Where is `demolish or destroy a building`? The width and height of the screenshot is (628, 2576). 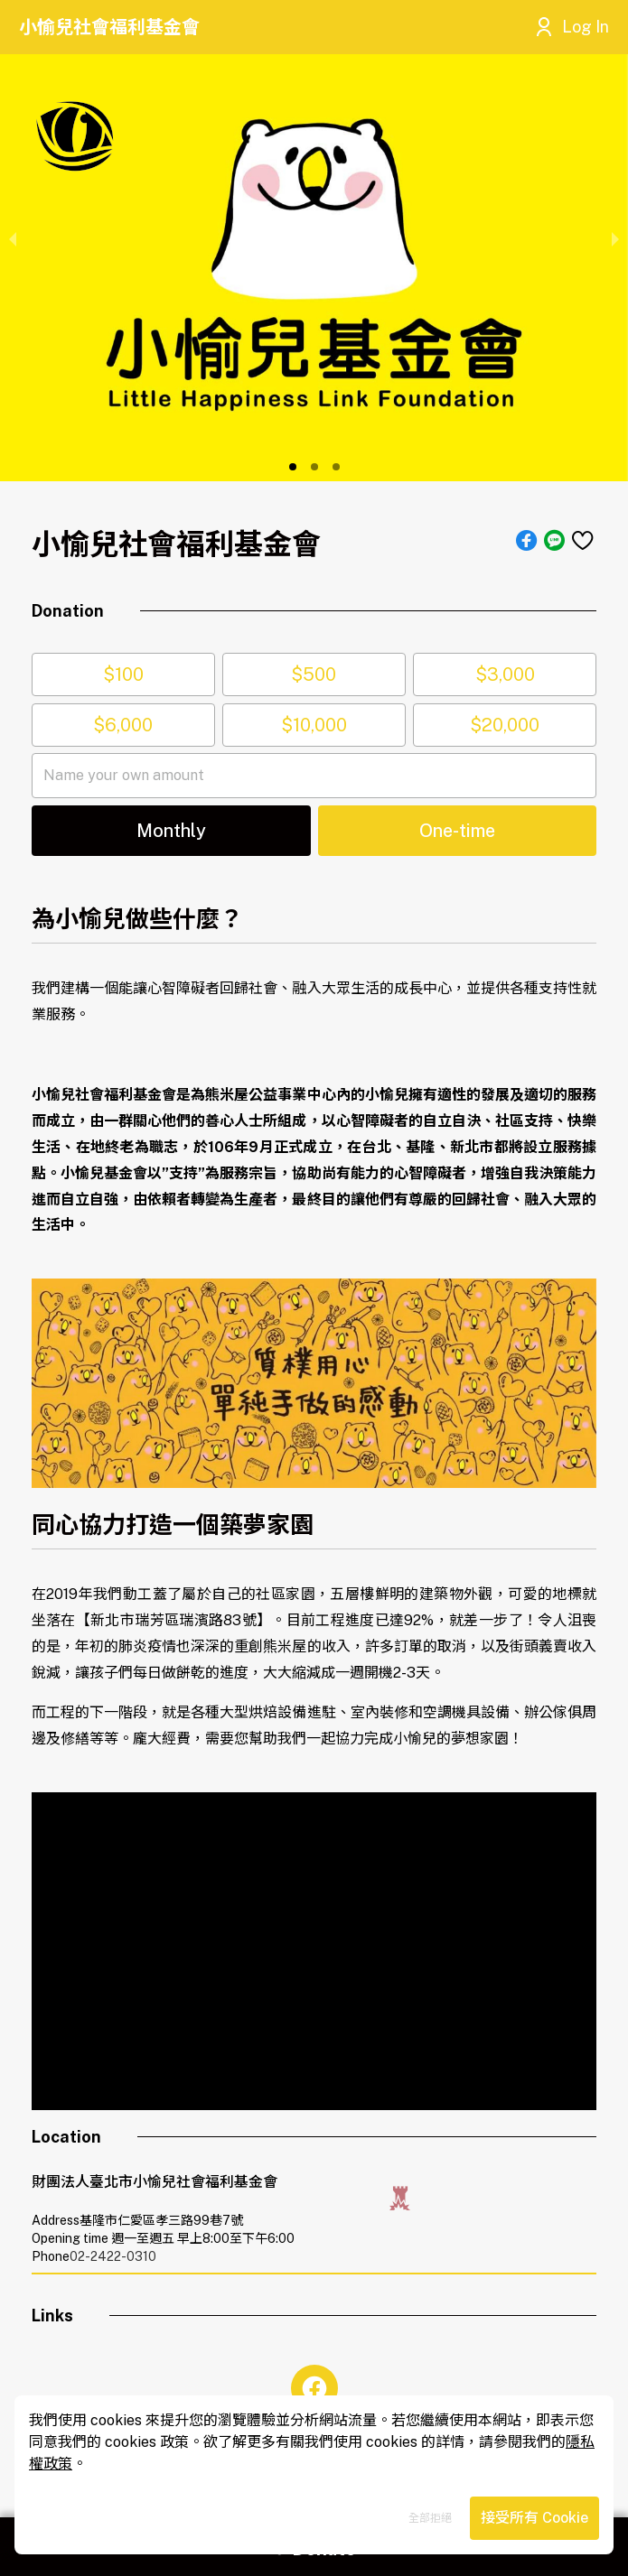 demolish or destroy a building is located at coordinates (399, 2198).